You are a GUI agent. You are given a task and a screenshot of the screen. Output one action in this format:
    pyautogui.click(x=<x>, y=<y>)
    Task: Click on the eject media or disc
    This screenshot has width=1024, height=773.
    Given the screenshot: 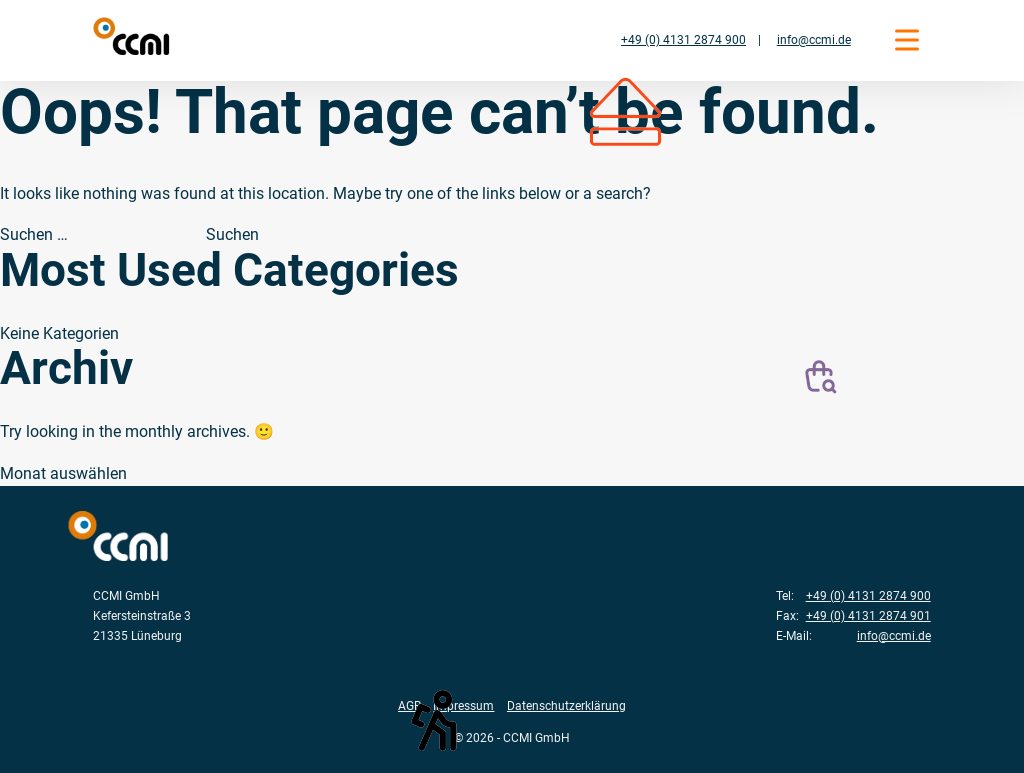 What is the action you would take?
    pyautogui.click(x=625, y=116)
    